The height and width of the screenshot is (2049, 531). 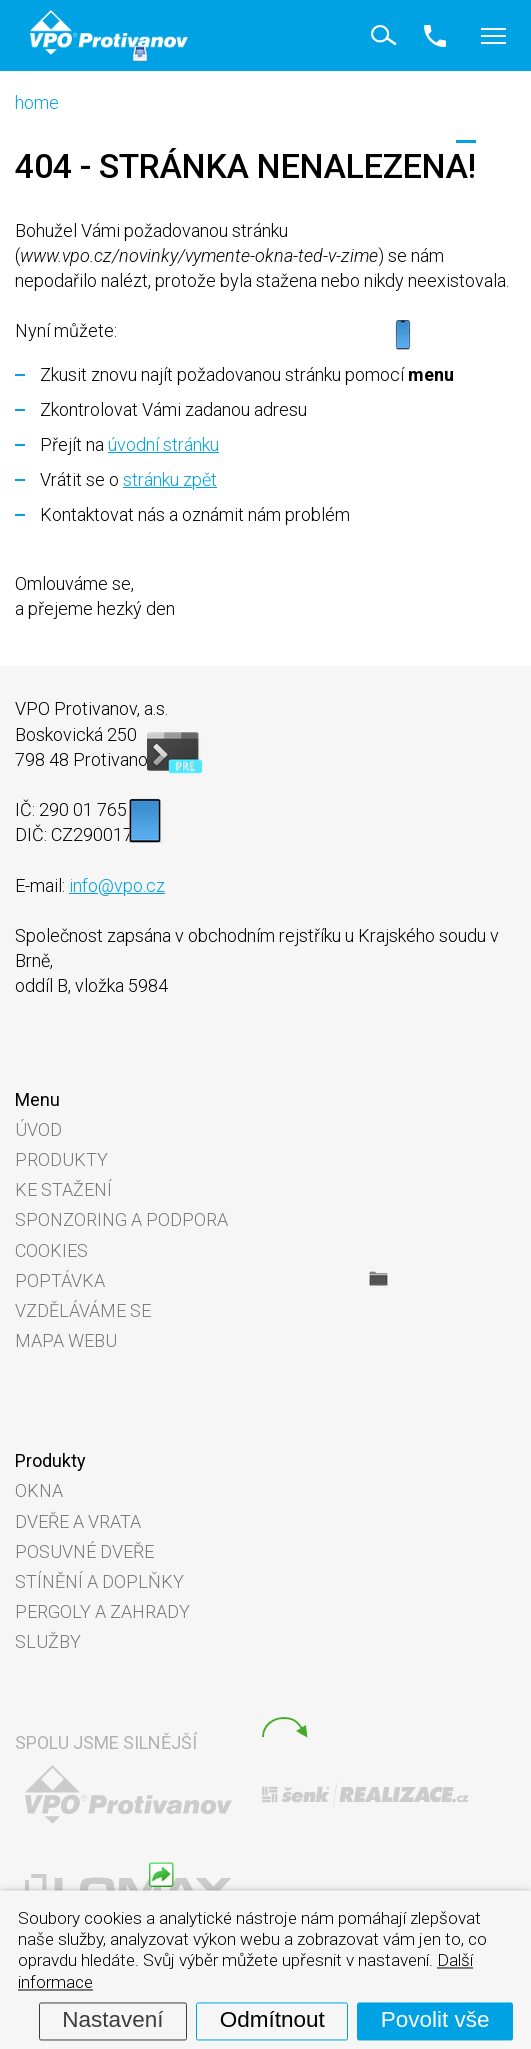 What do you see at coordinates (145, 821) in the screenshot?
I see `iPad Air M2 device icon` at bounding box center [145, 821].